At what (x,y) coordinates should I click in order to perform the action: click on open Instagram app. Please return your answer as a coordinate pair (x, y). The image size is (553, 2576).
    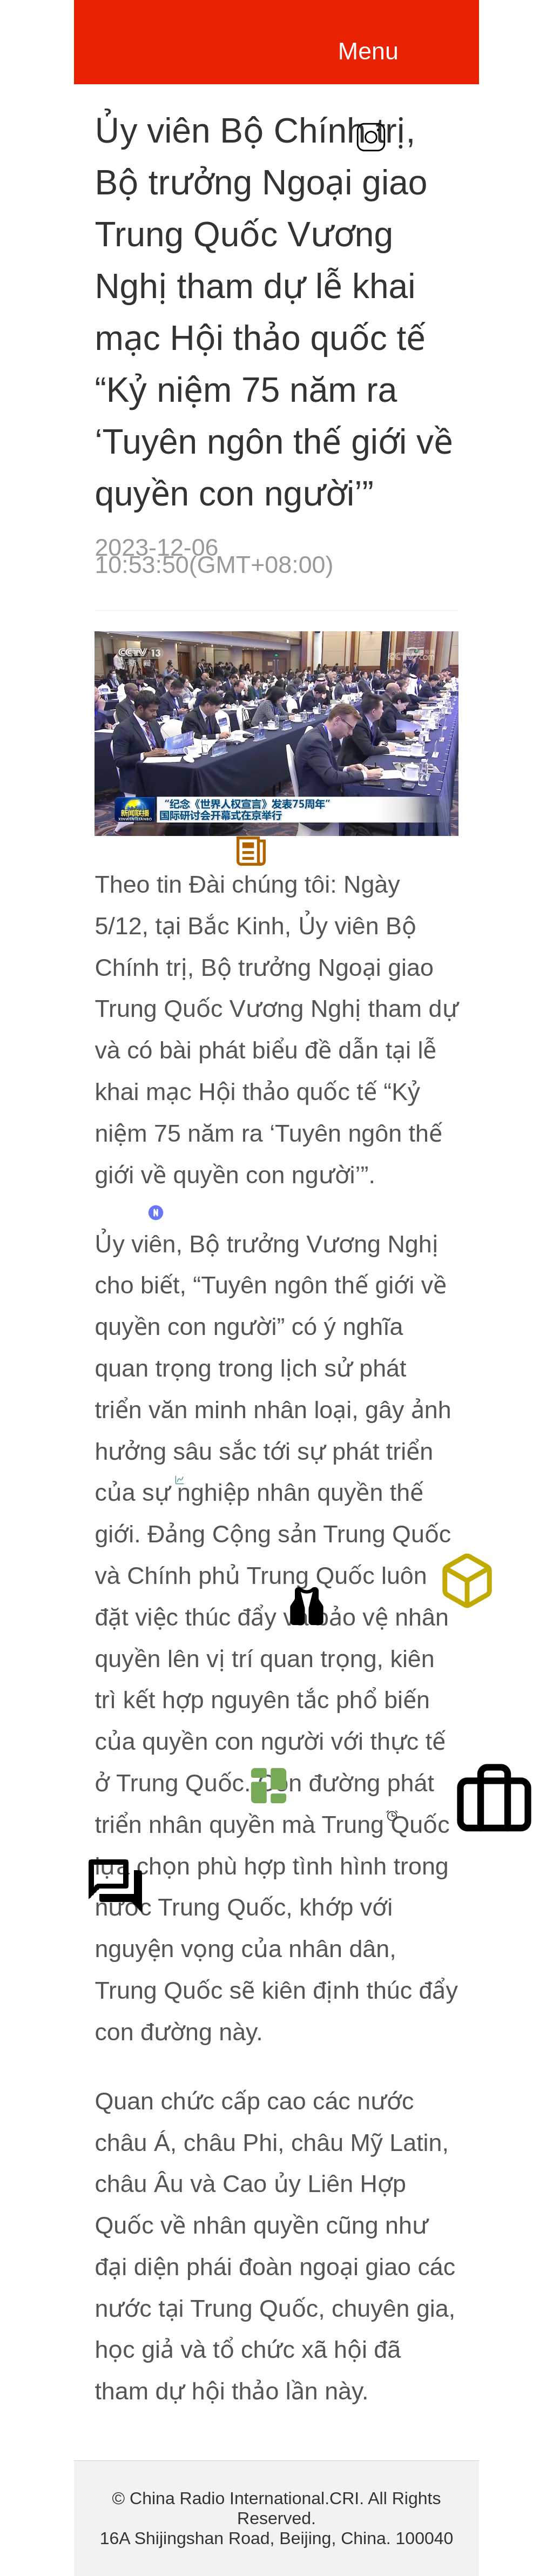
    Looking at the image, I should click on (371, 137).